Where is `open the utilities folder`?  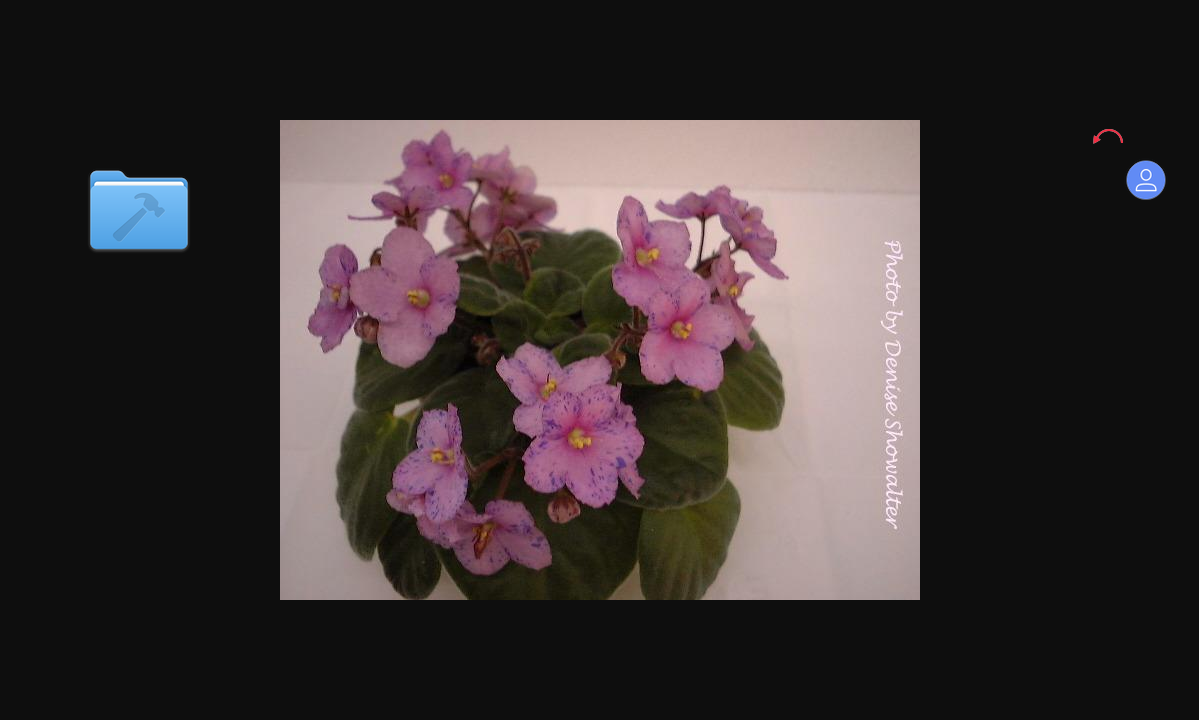
open the utilities folder is located at coordinates (139, 210).